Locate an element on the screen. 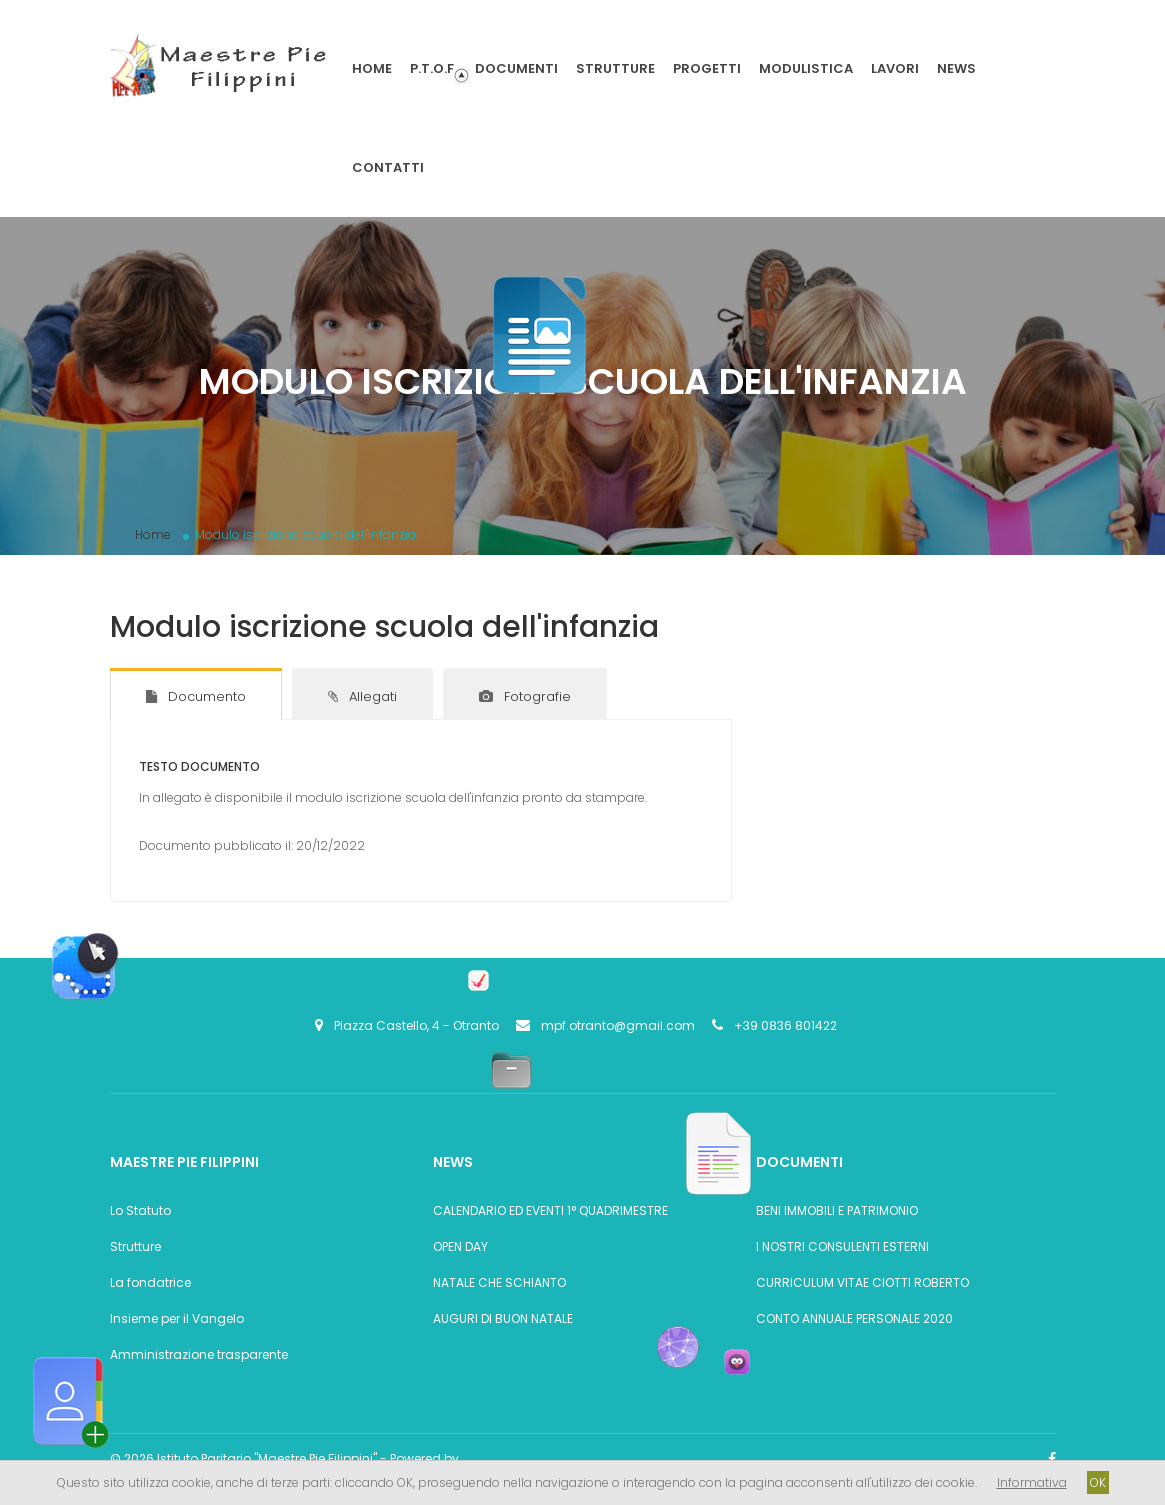 This screenshot has width=1165, height=1505. open libreoffice writer application is located at coordinates (539, 334).